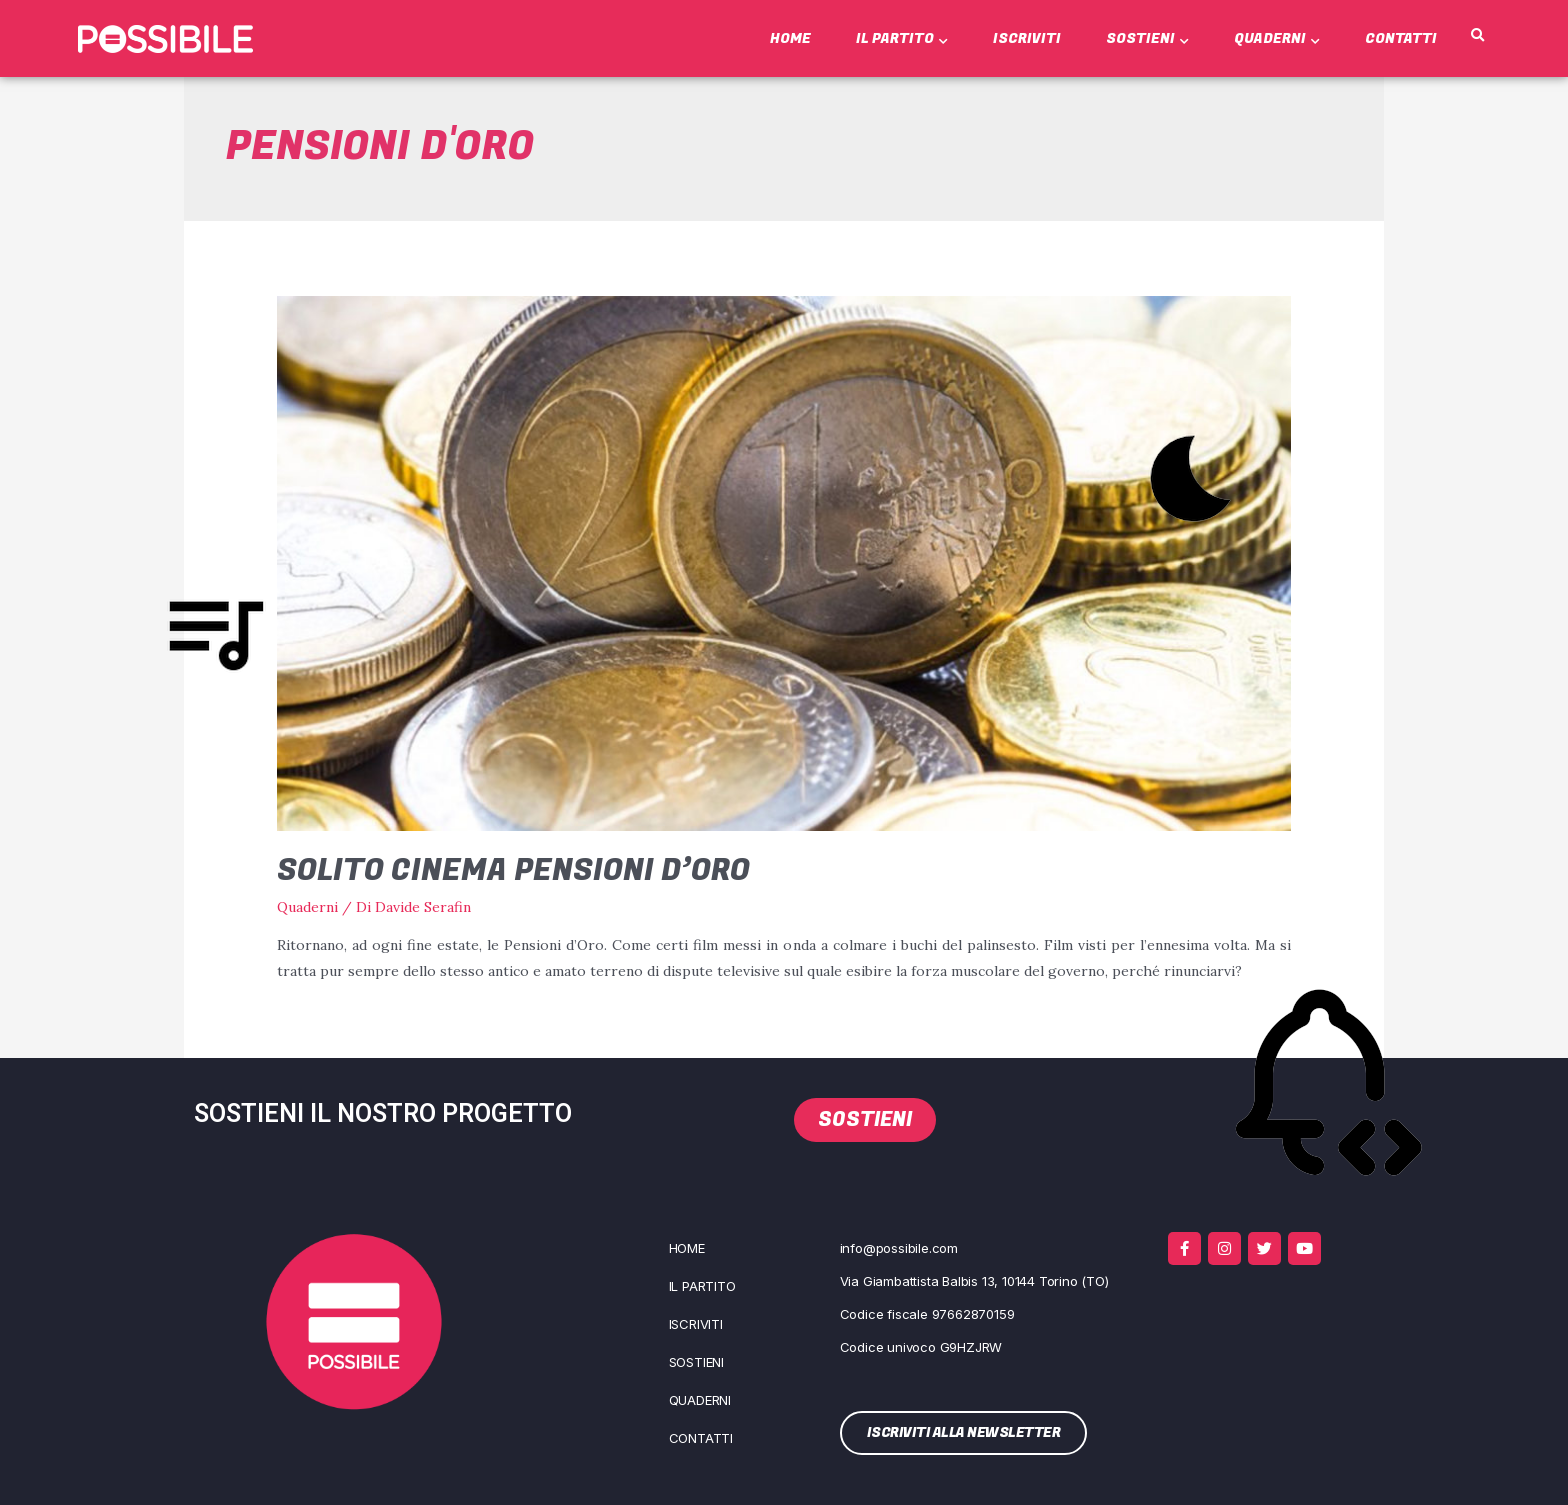  I want to click on view music queue or playlist, so click(214, 631).